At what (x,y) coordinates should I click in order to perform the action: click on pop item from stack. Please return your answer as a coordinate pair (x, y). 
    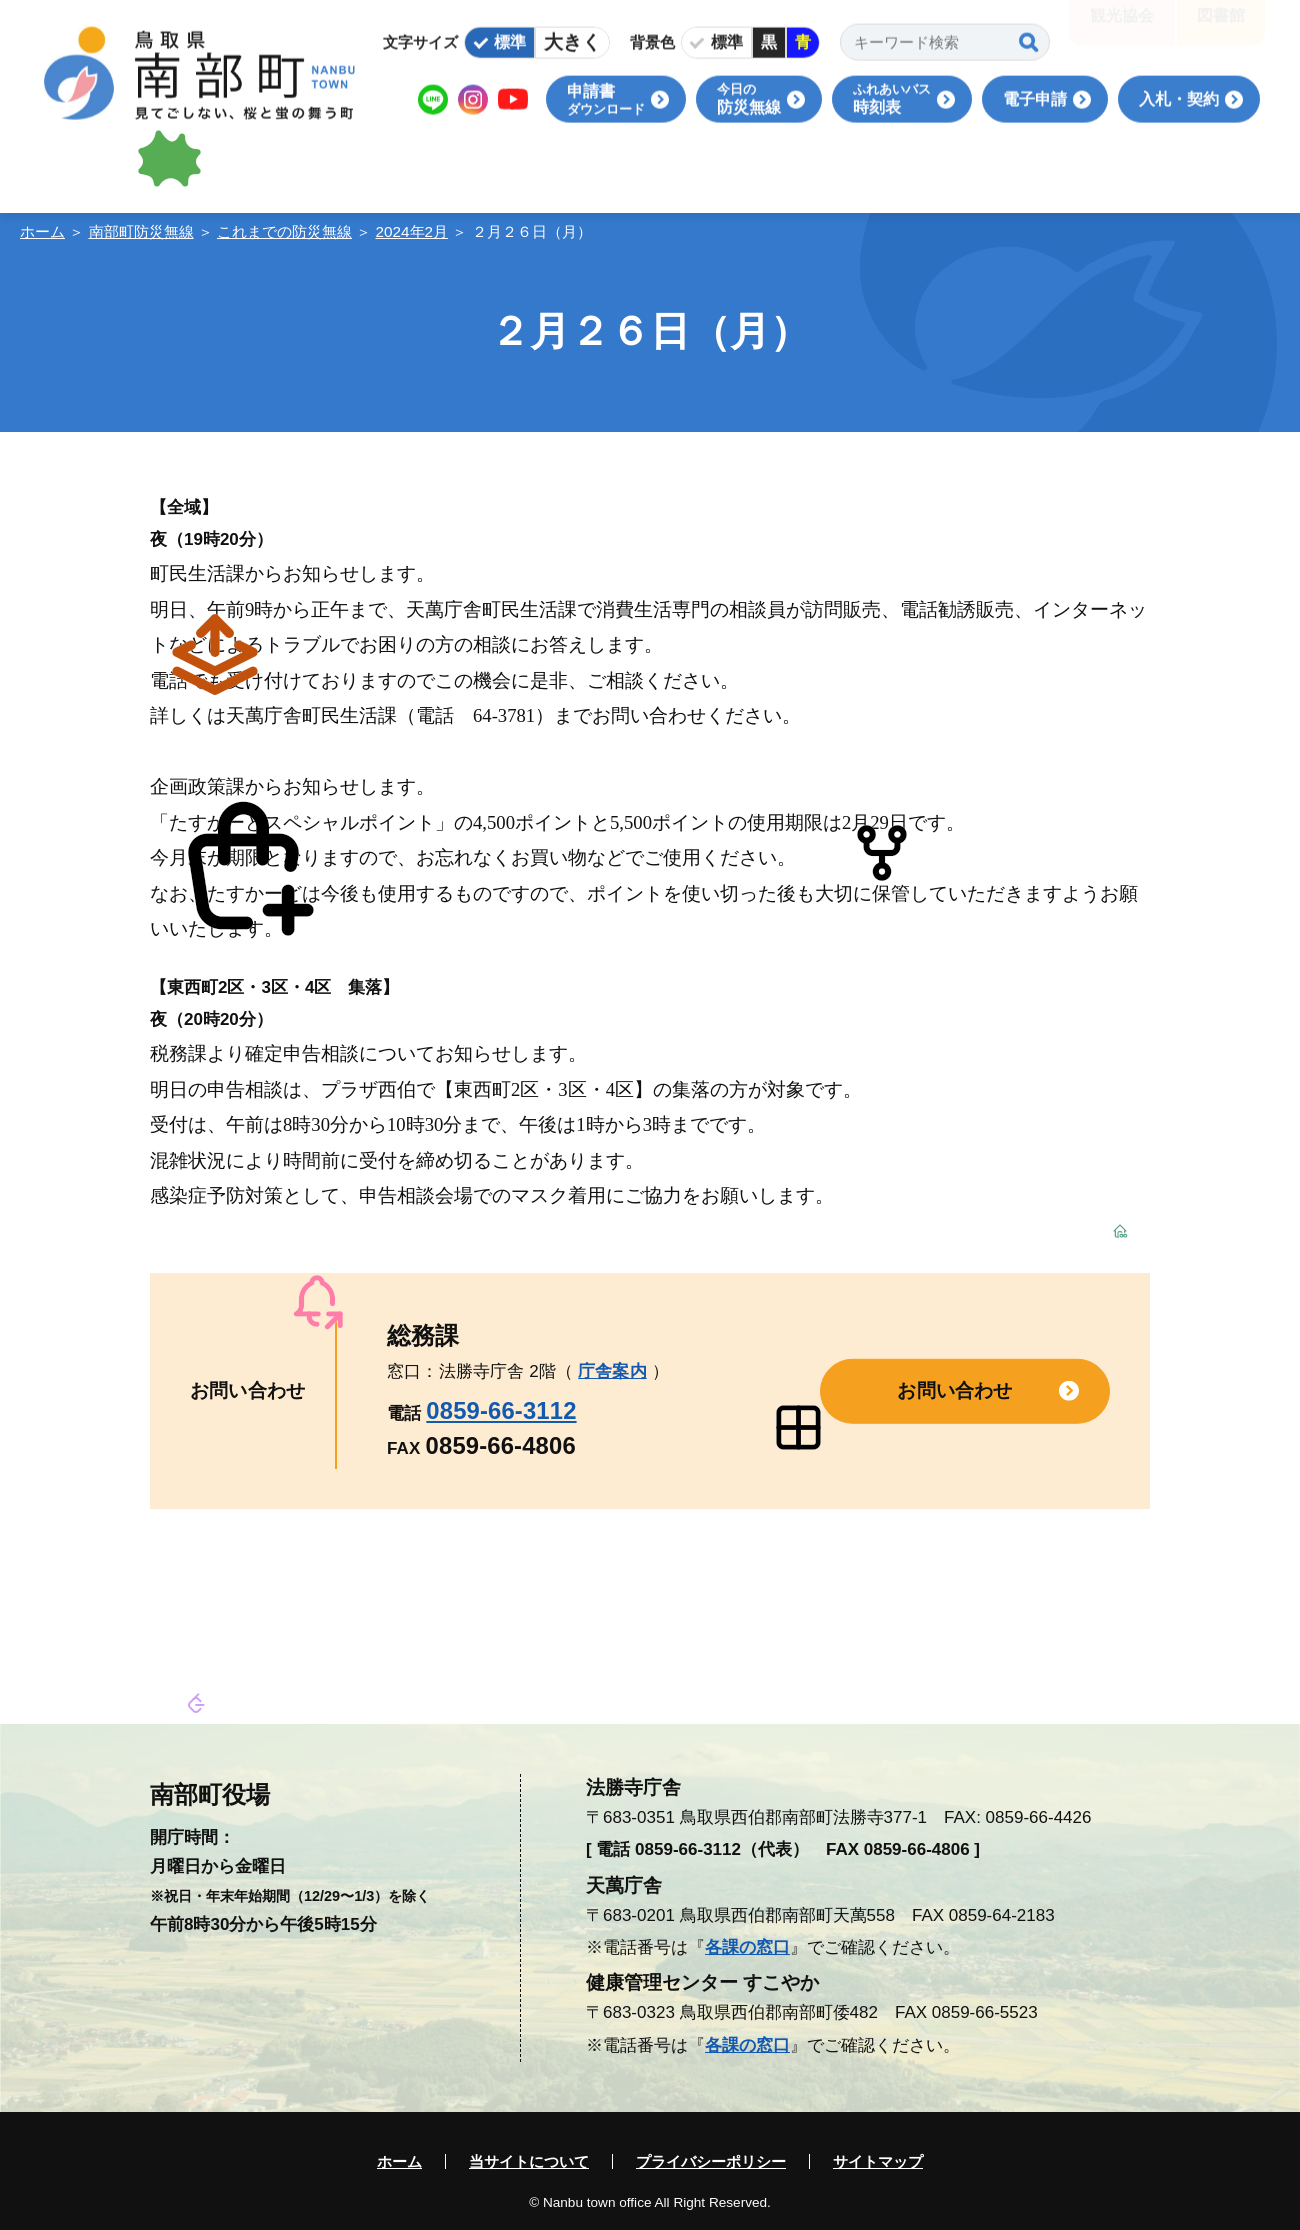
    Looking at the image, I should click on (215, 657).